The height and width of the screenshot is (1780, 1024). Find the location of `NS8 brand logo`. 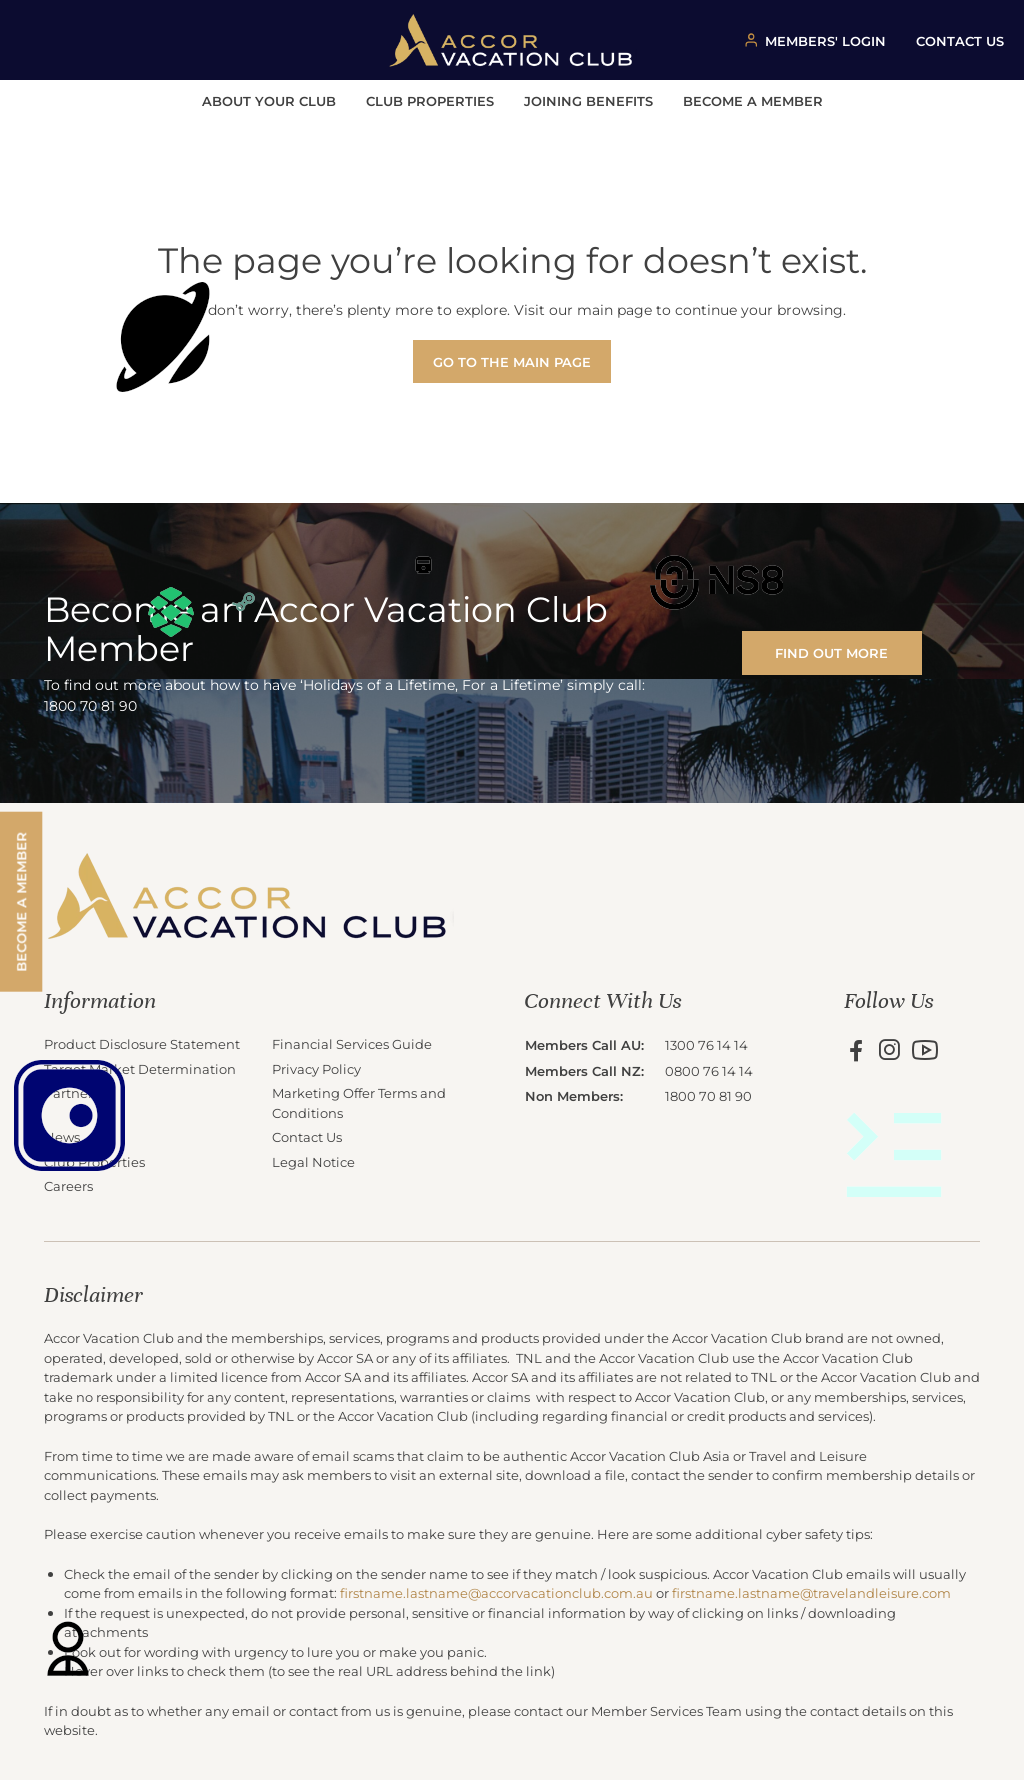

NS8 brand logo is located at coordinates (716, 582).